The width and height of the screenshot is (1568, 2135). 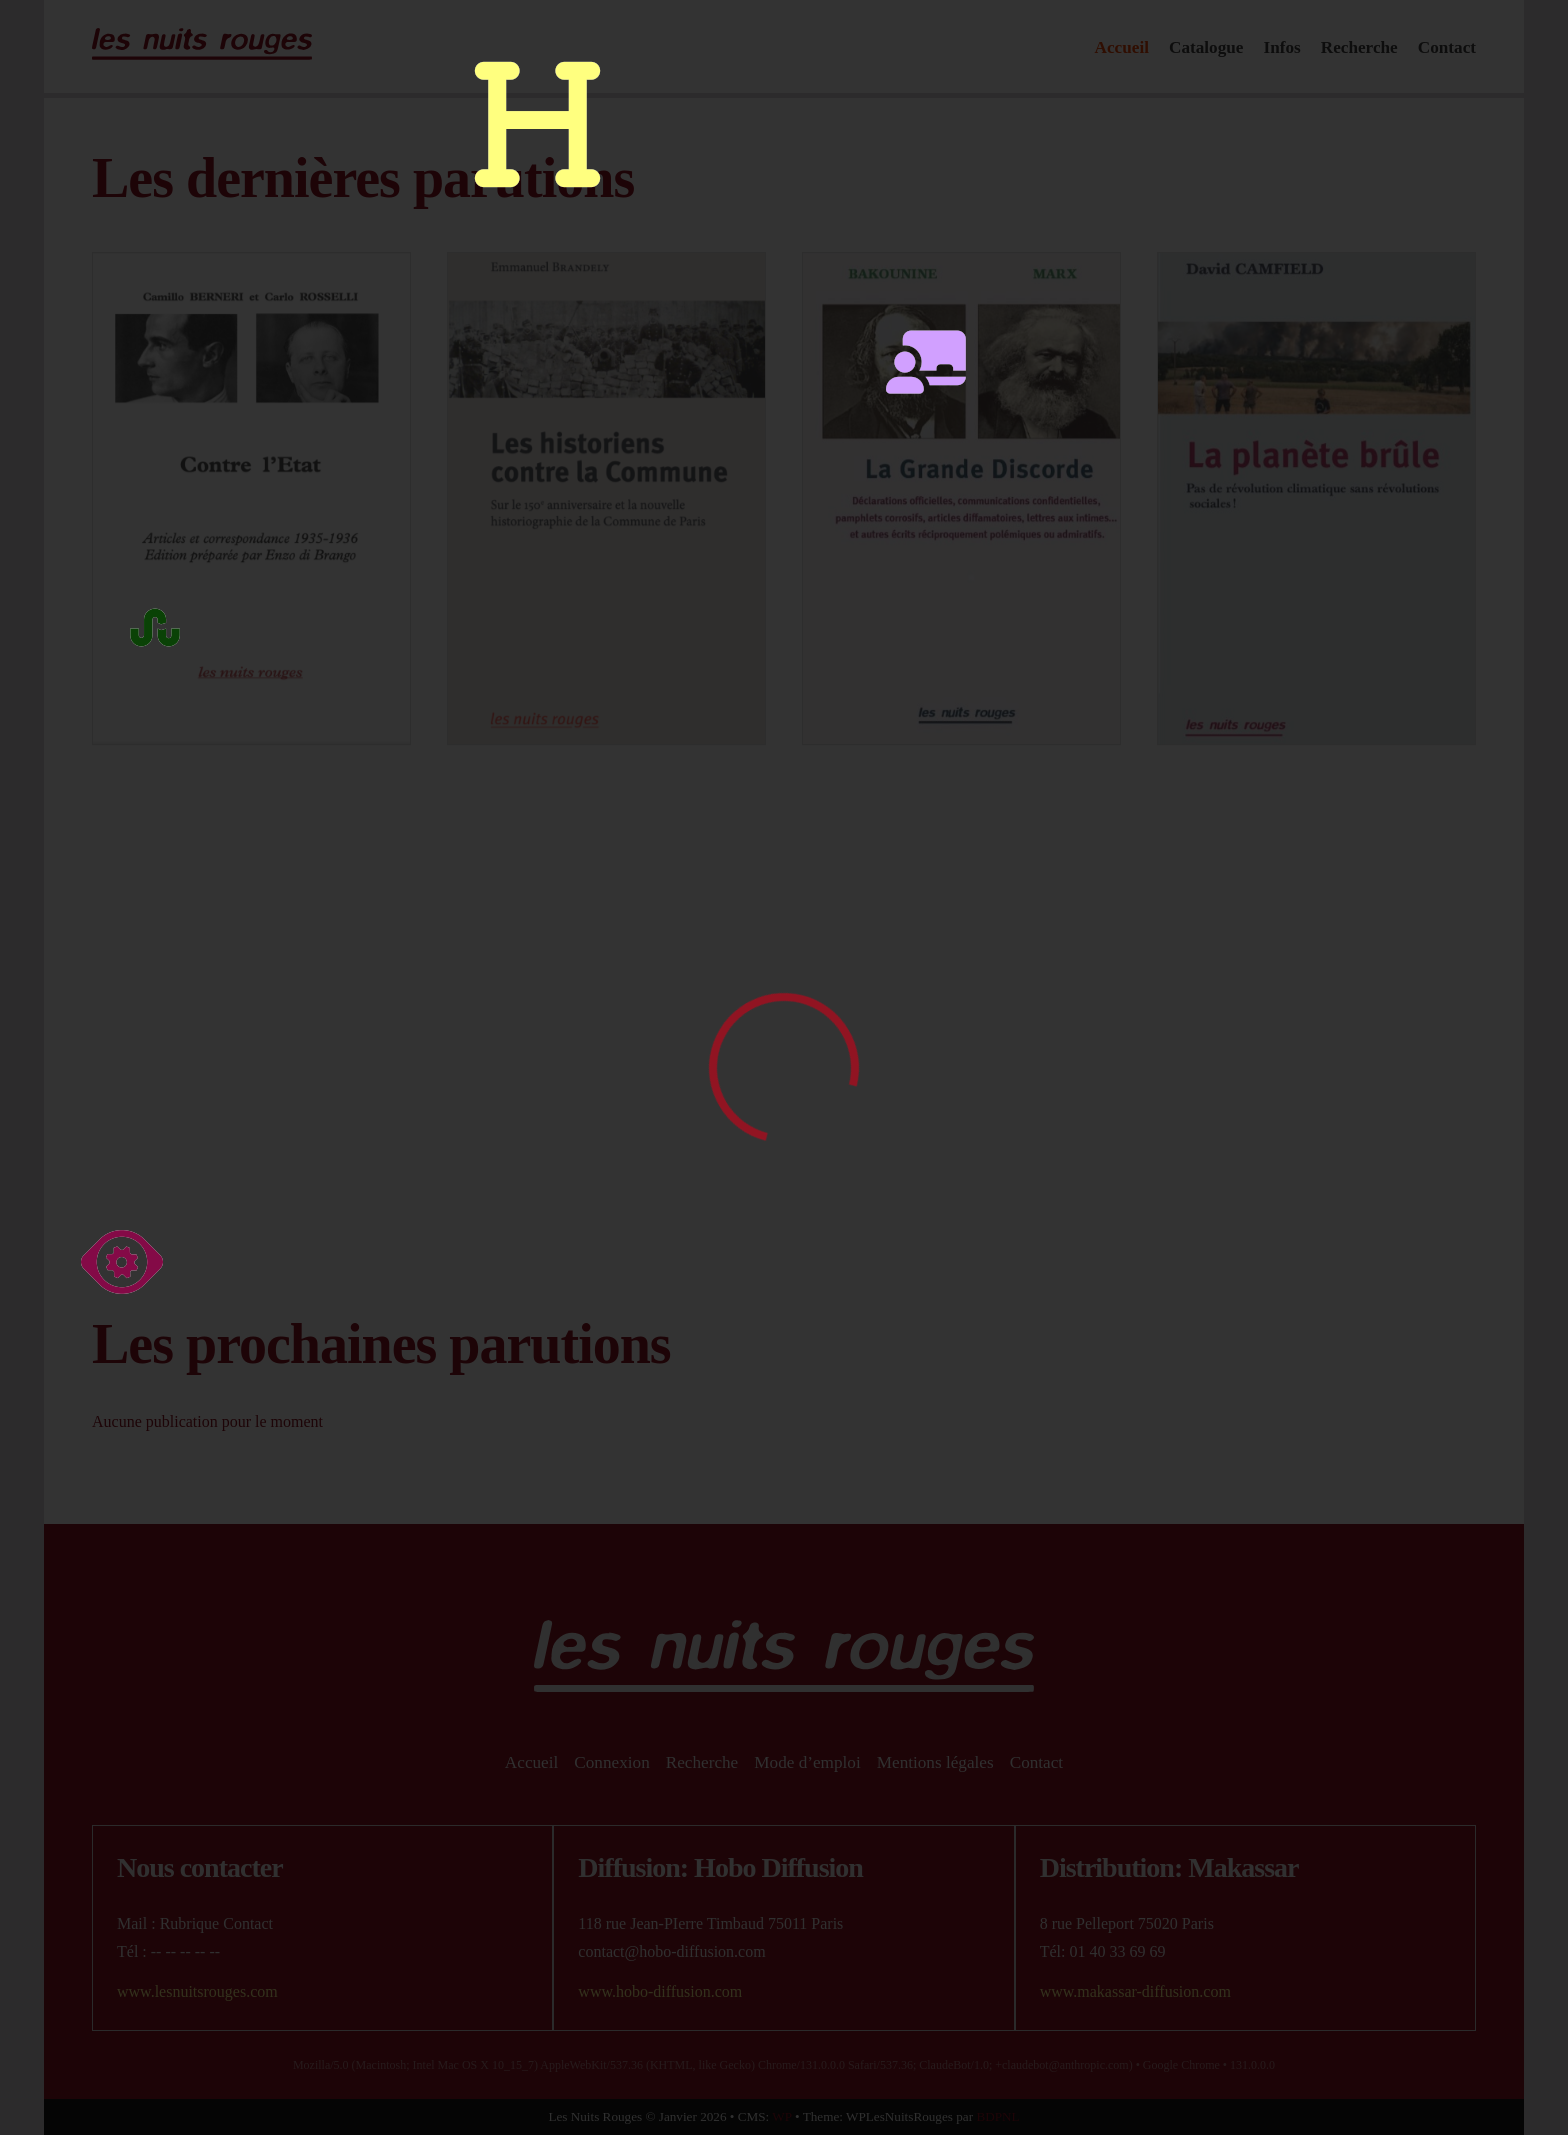 I want to click on format text as a heading, so click(x=537, y=124).